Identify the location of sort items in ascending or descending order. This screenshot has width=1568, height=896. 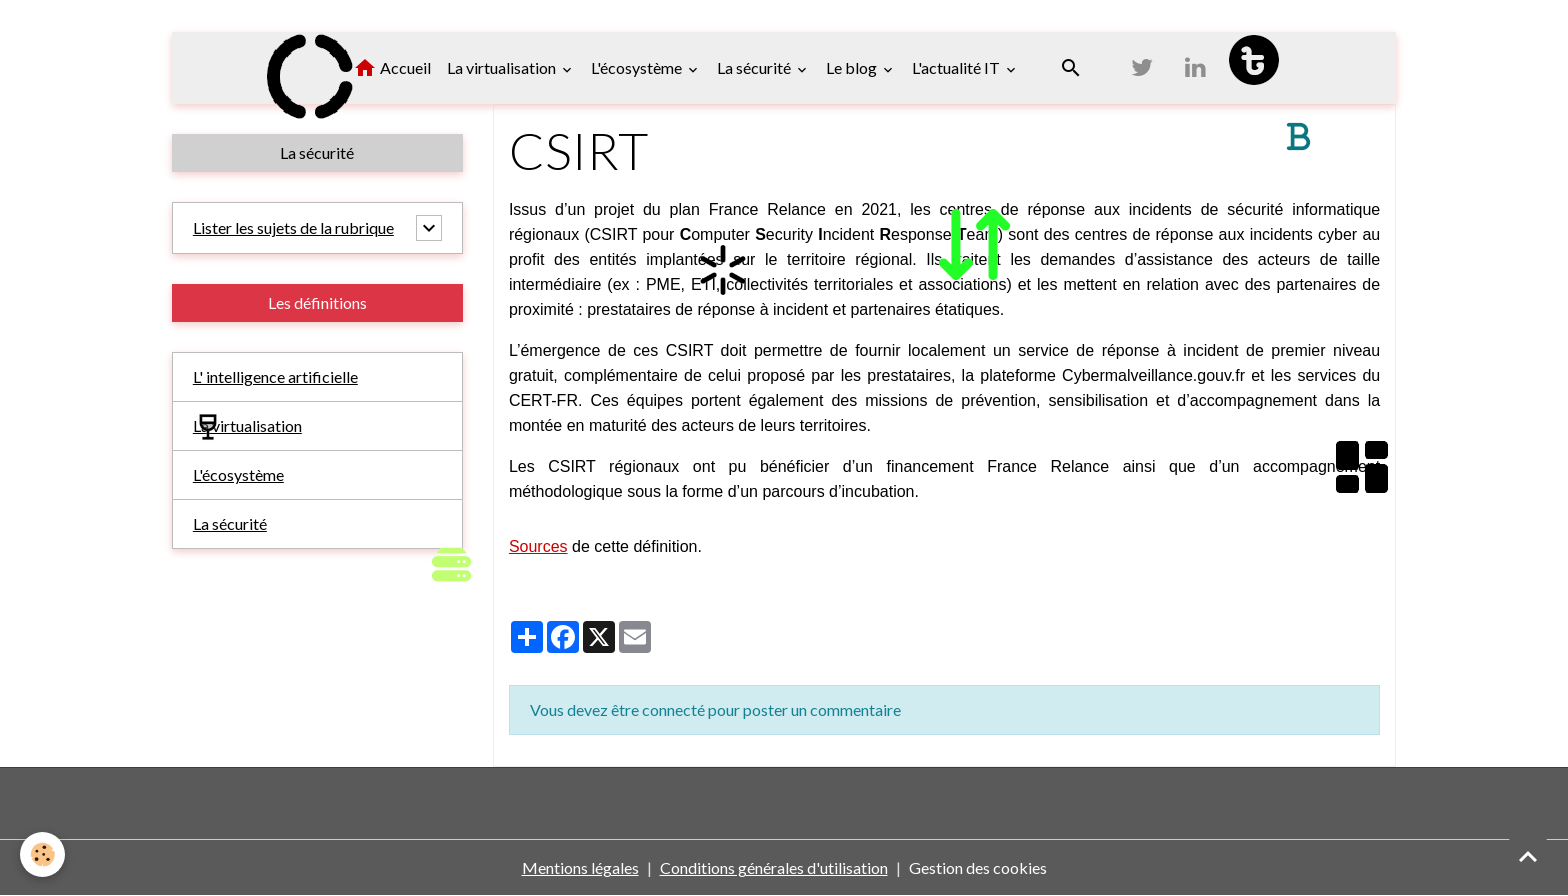
(974, 244).